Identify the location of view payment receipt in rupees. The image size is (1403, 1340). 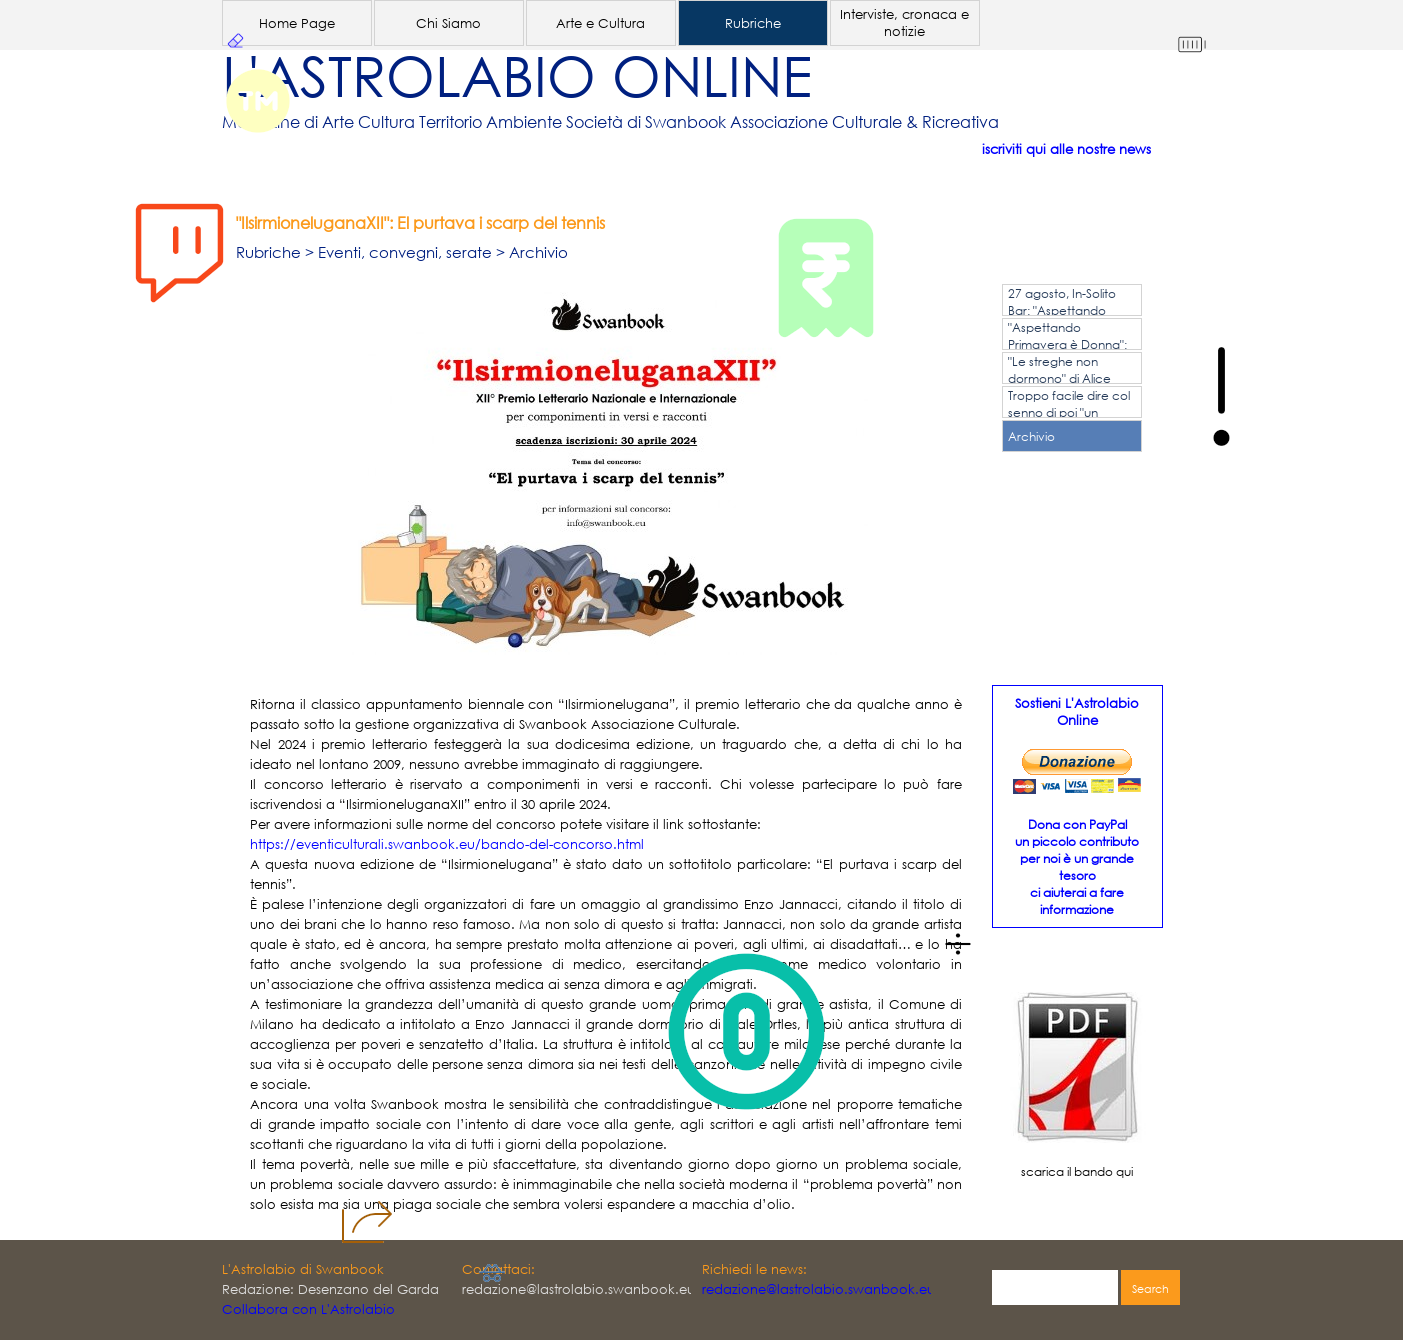
(826, 278).